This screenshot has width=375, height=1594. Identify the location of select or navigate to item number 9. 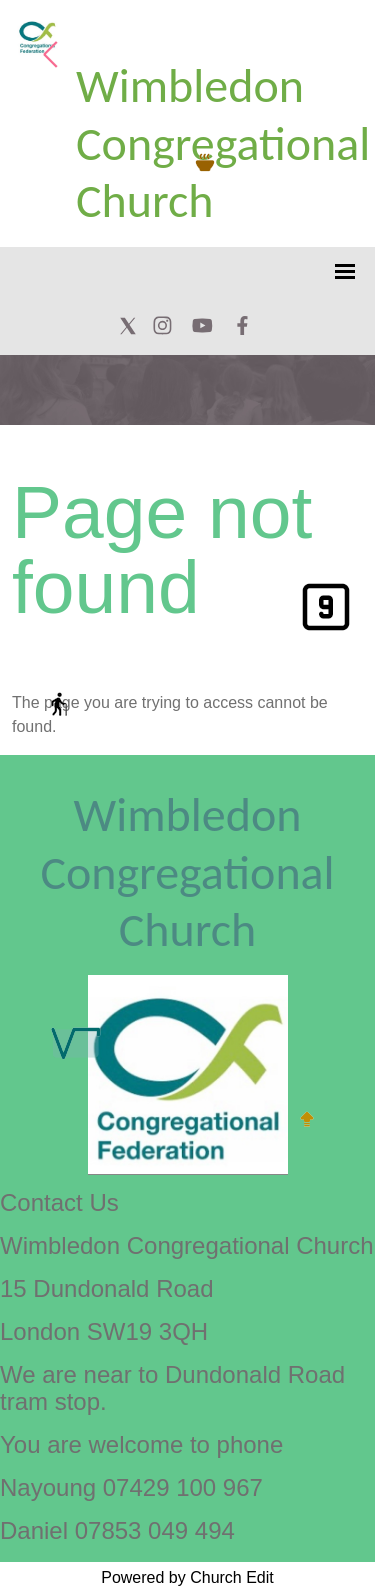
(326, 607).